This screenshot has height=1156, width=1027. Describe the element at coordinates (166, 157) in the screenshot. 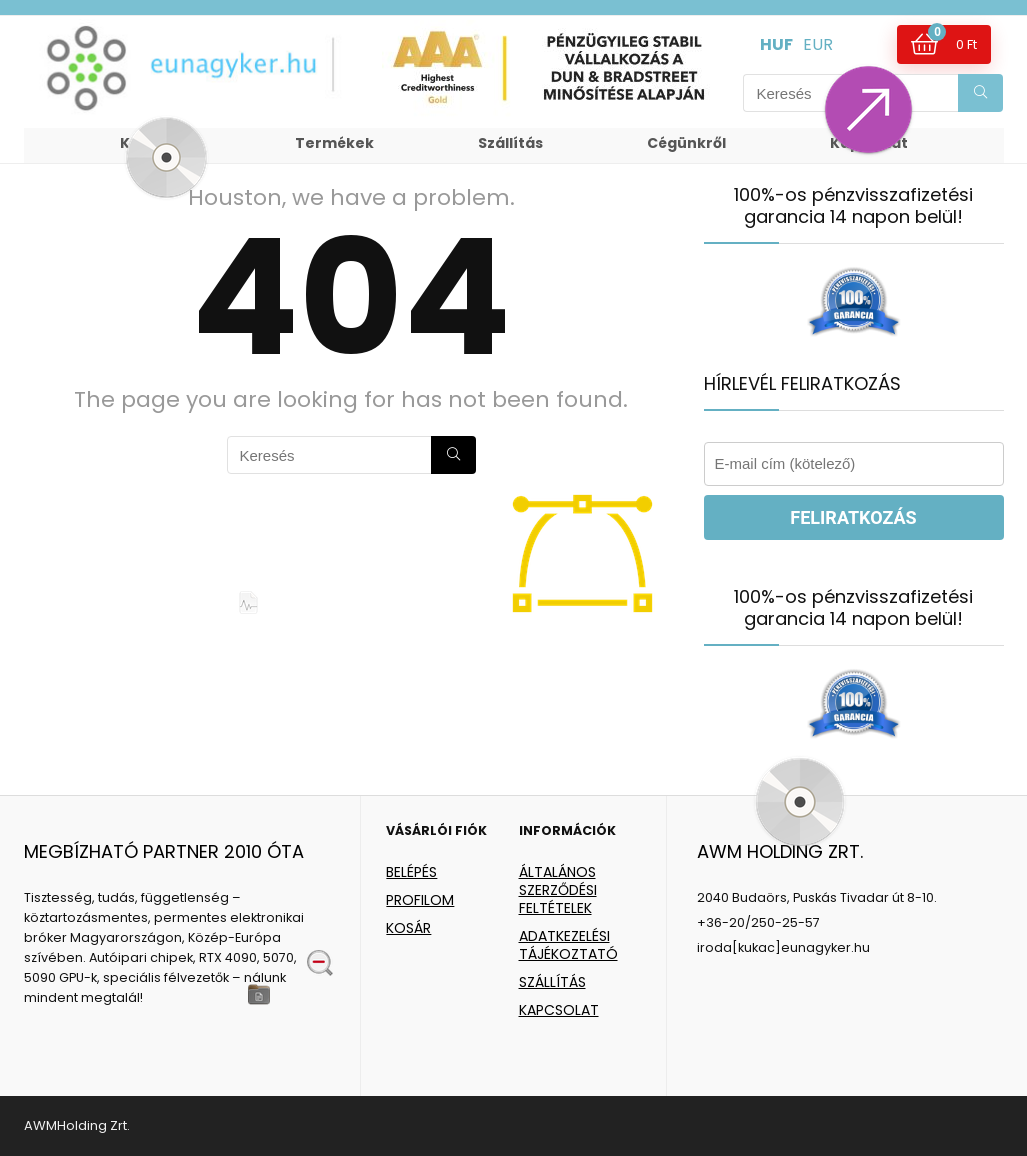

I see `access DVD-RAM drive or disc contents` at that location.